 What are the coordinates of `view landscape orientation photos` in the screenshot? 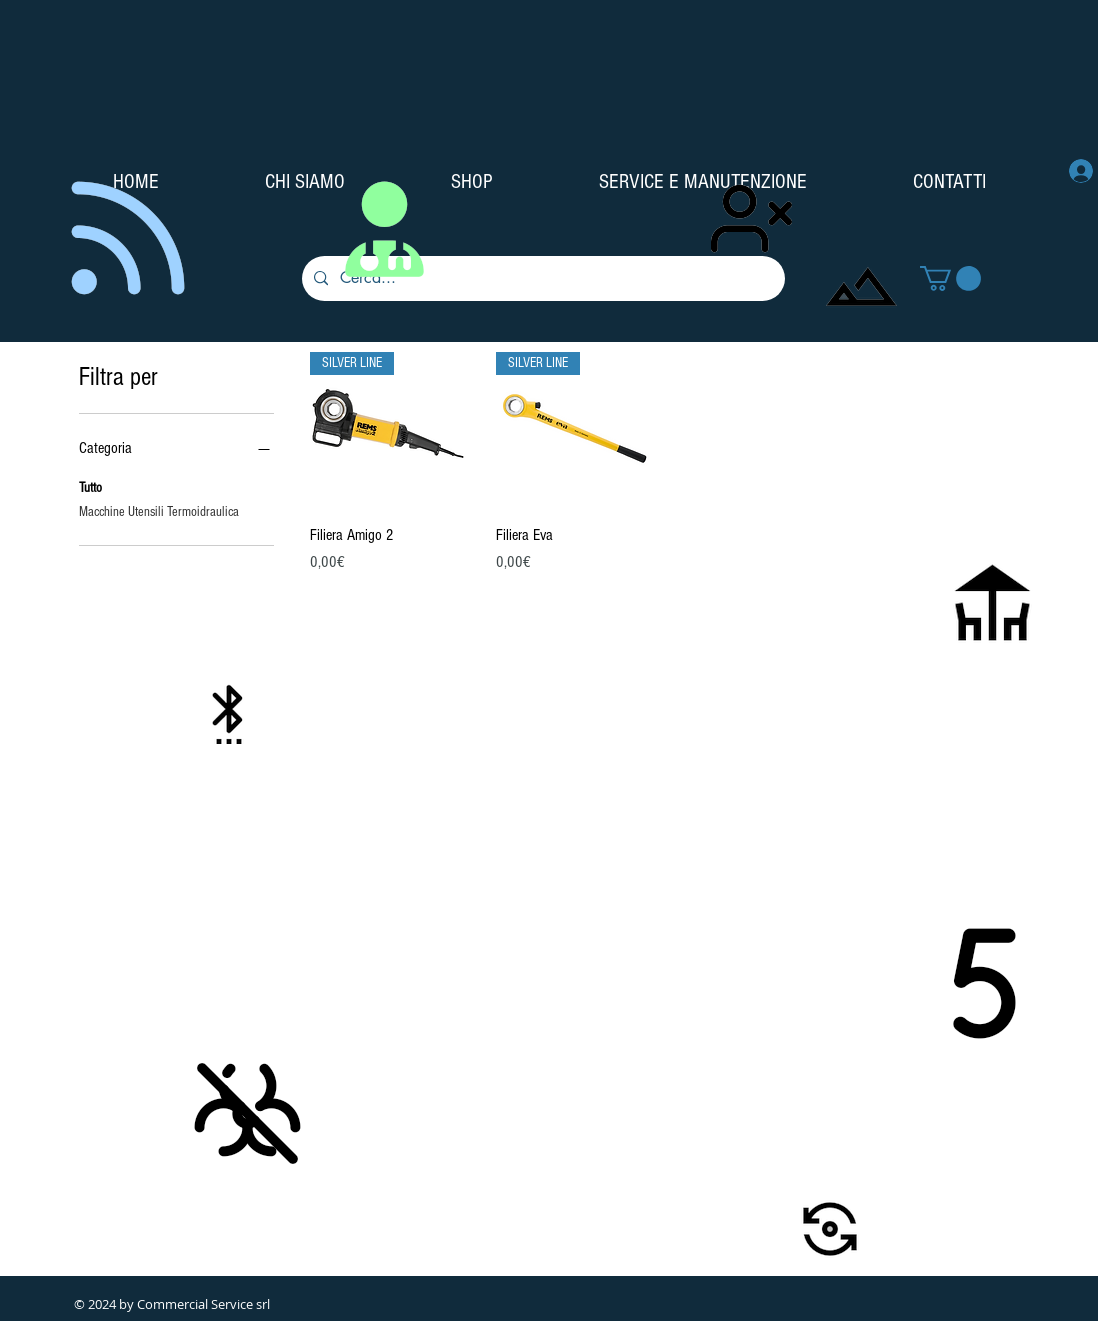 It's located at (861, 286).